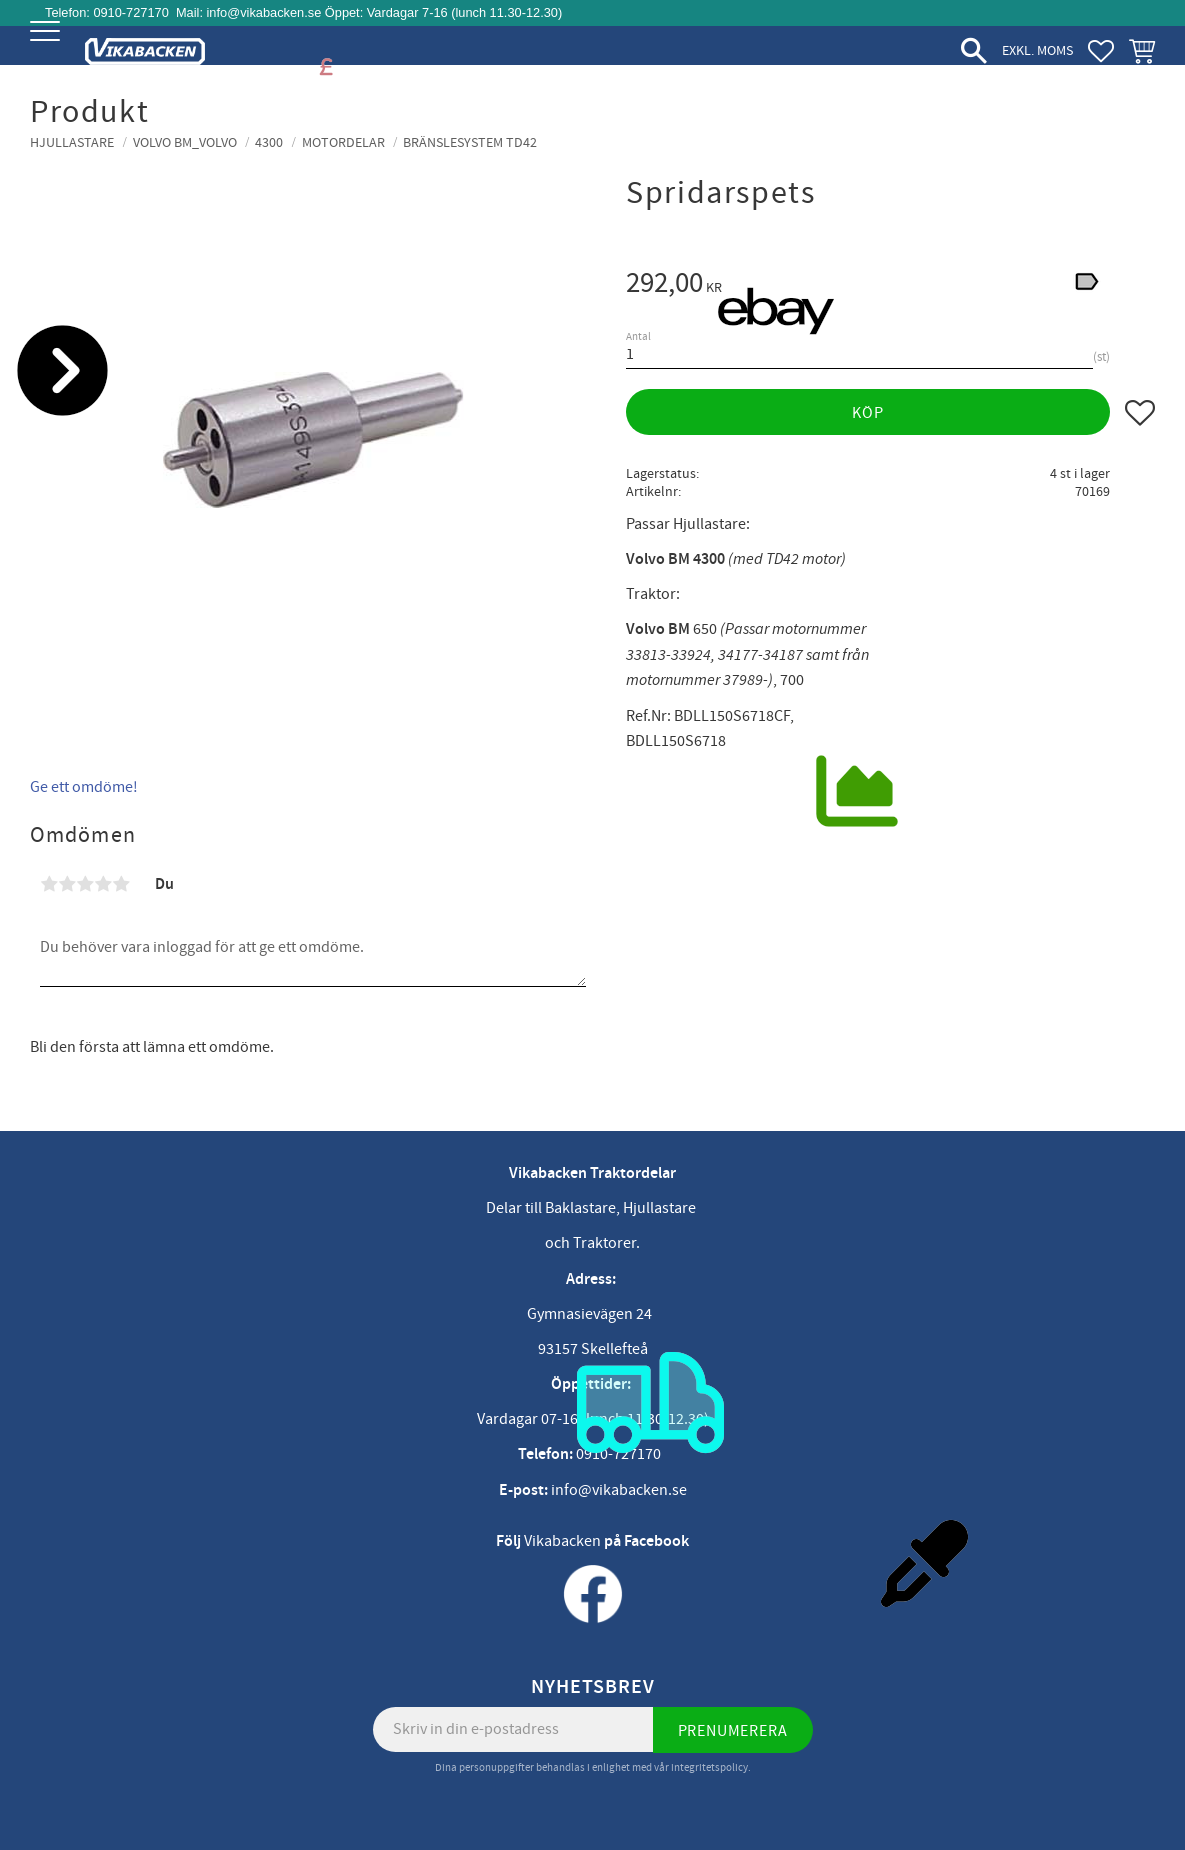 The width and height of the screenshot is (1185, 1850). I want to click on indicates british pound currency, so click(326, 66).